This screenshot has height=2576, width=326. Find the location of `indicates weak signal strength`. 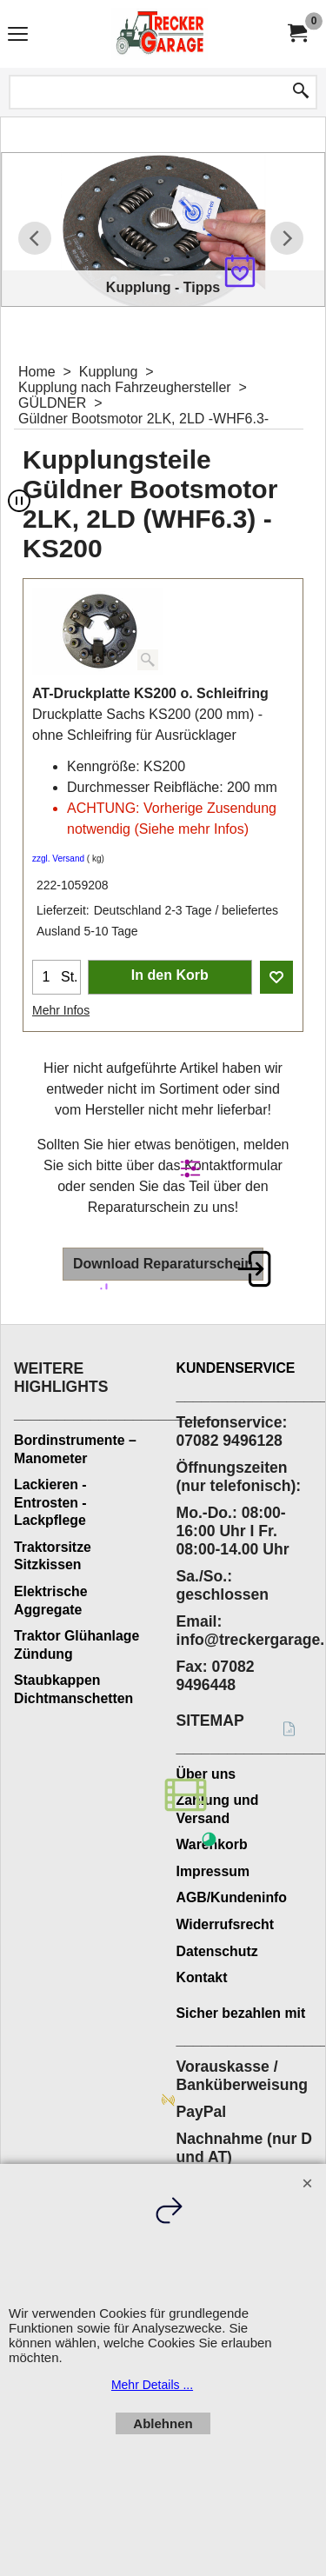

indicates weak signal strength is located at coordinates (111, 1280).